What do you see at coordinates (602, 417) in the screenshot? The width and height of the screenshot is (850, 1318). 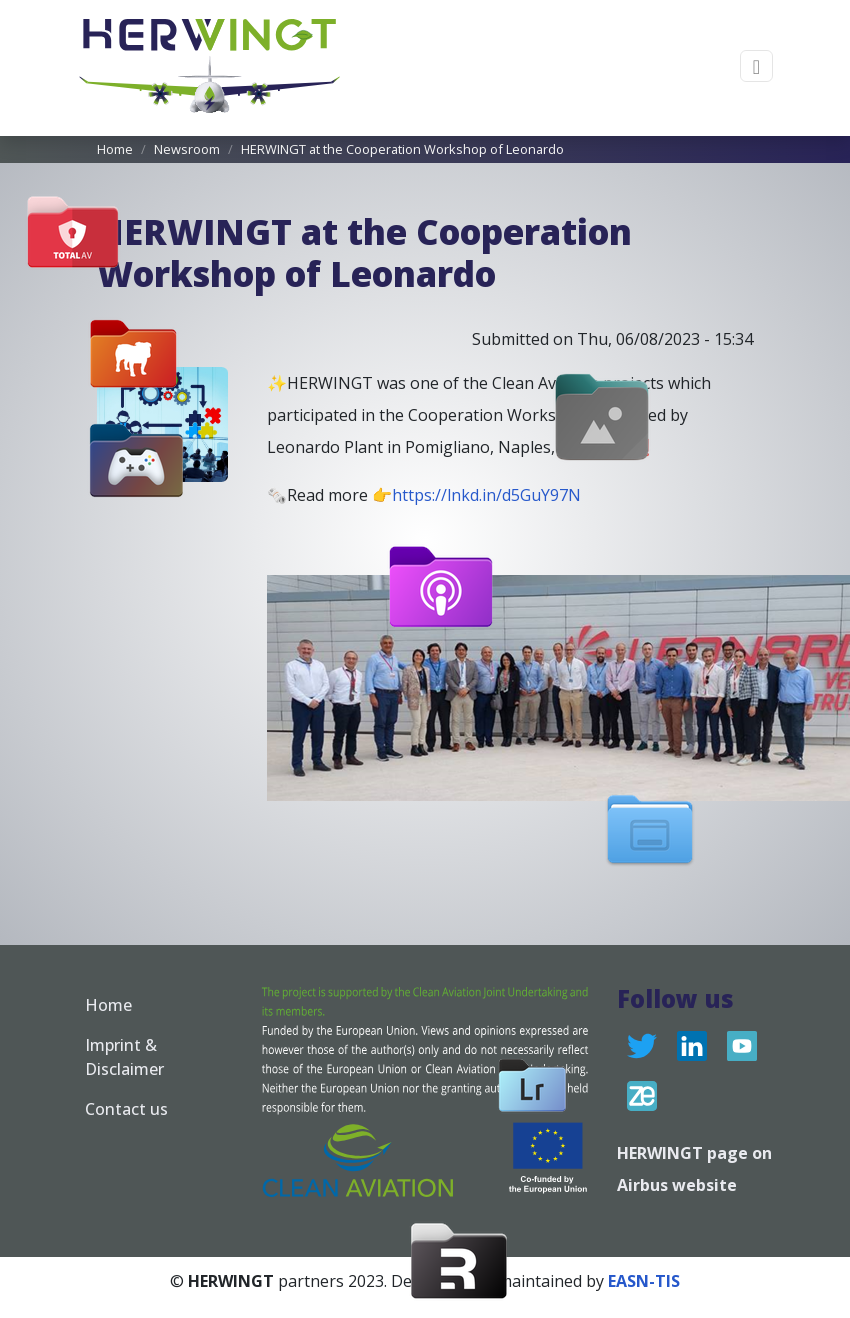 I see `open your pictures folder` at bounding box center [602, 417].